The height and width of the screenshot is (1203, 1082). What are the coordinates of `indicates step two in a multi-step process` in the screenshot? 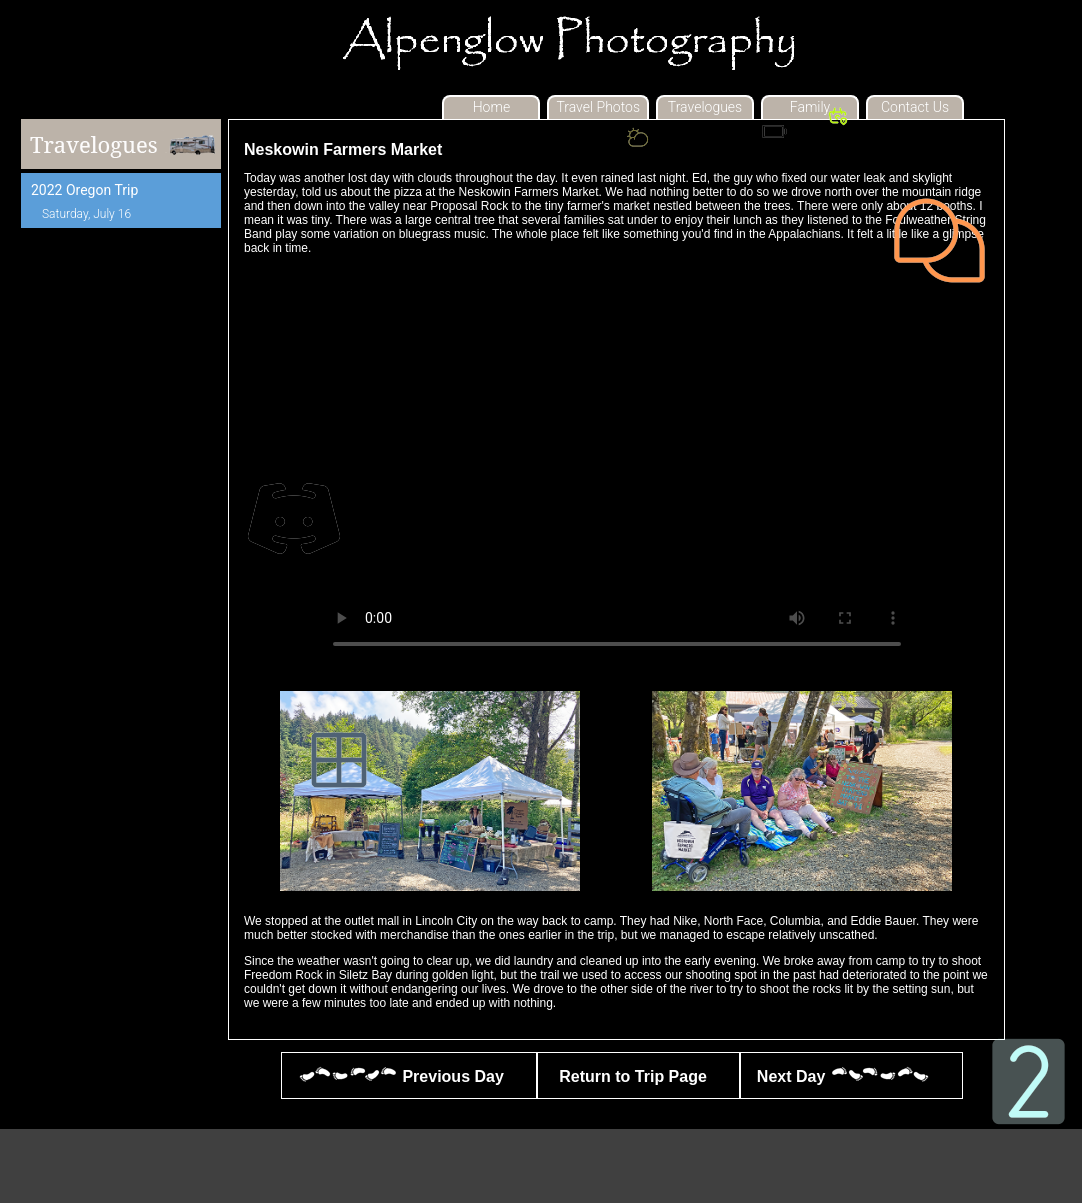 It's located at (1028, 1081).